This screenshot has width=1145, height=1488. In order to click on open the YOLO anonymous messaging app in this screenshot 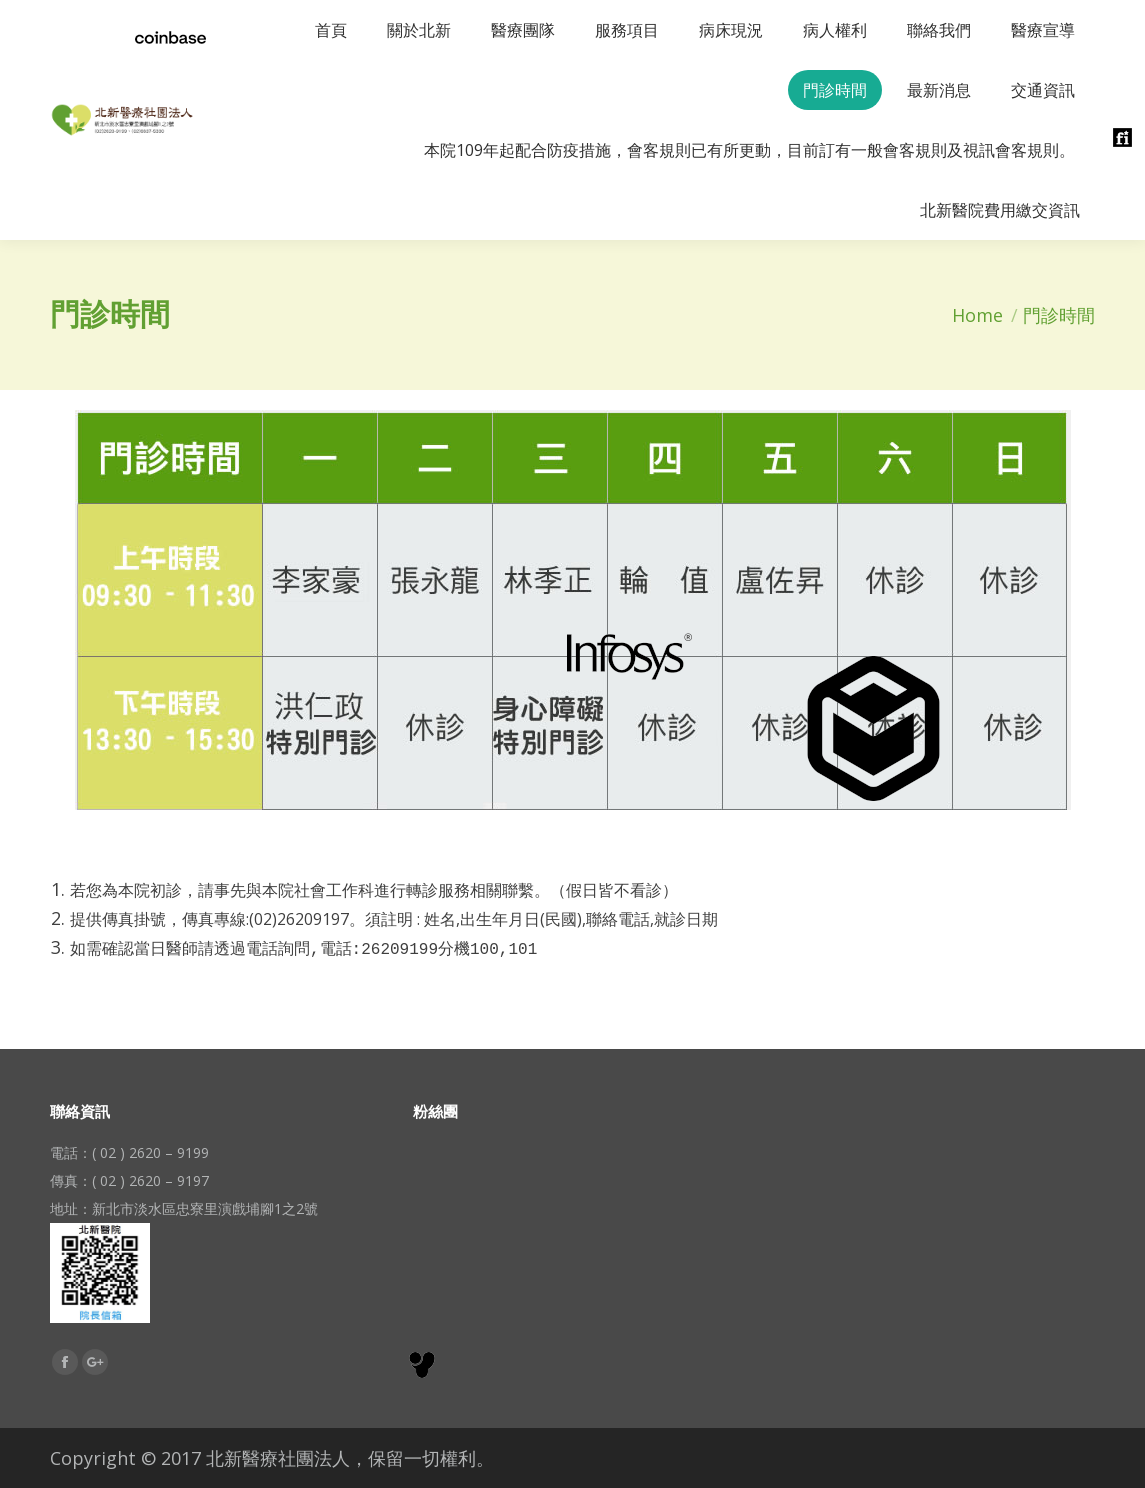, I will do `click(422, 1365)`.